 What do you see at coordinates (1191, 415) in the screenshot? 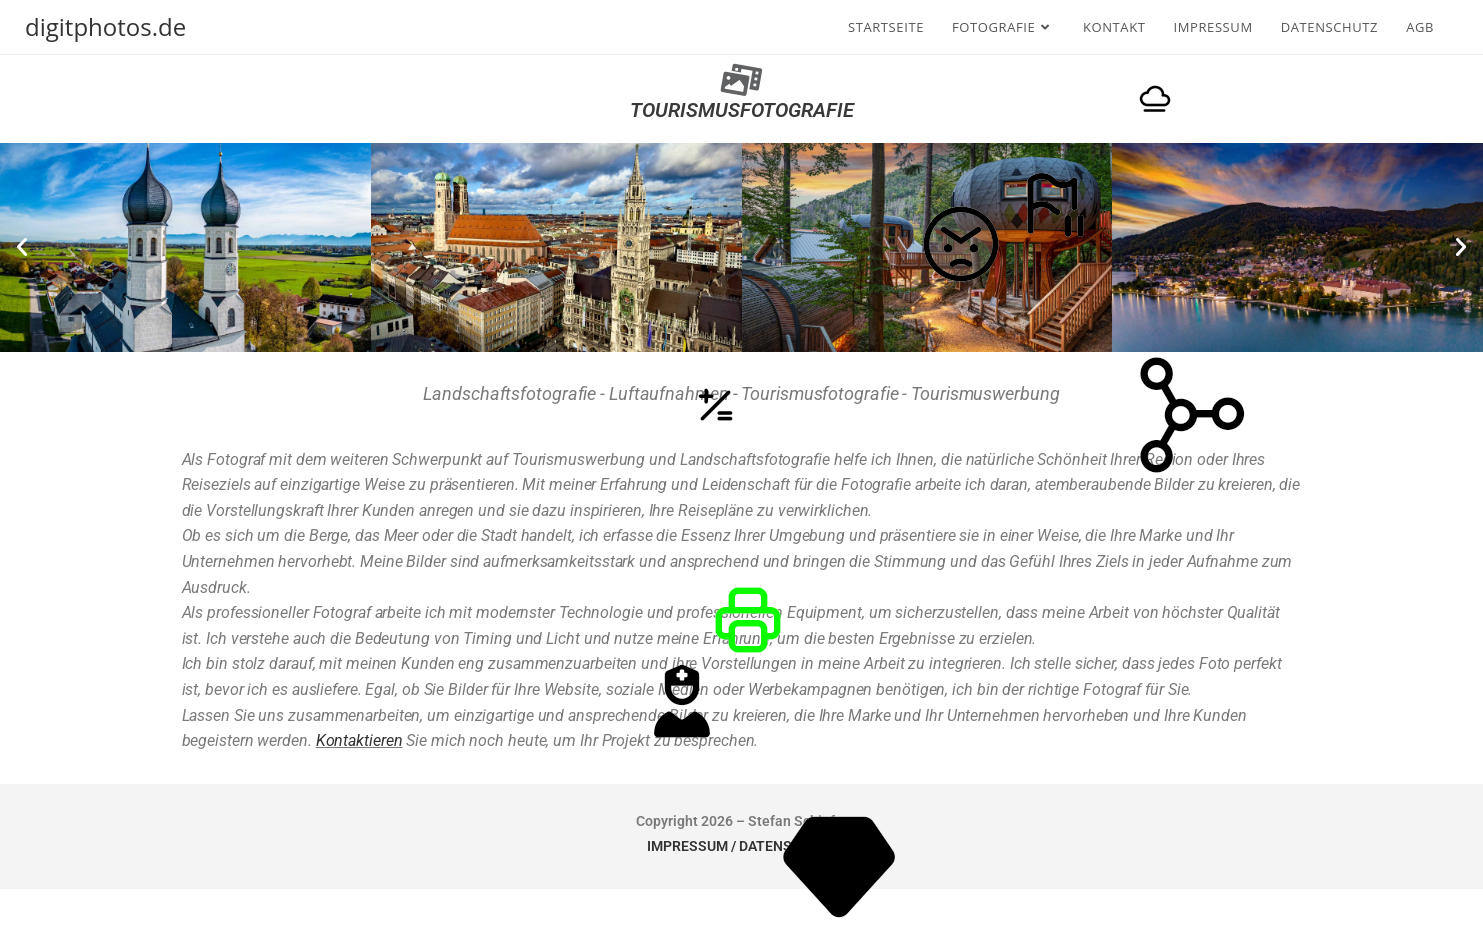
I see `access AI model settings` at bounding box center [1191, 415].